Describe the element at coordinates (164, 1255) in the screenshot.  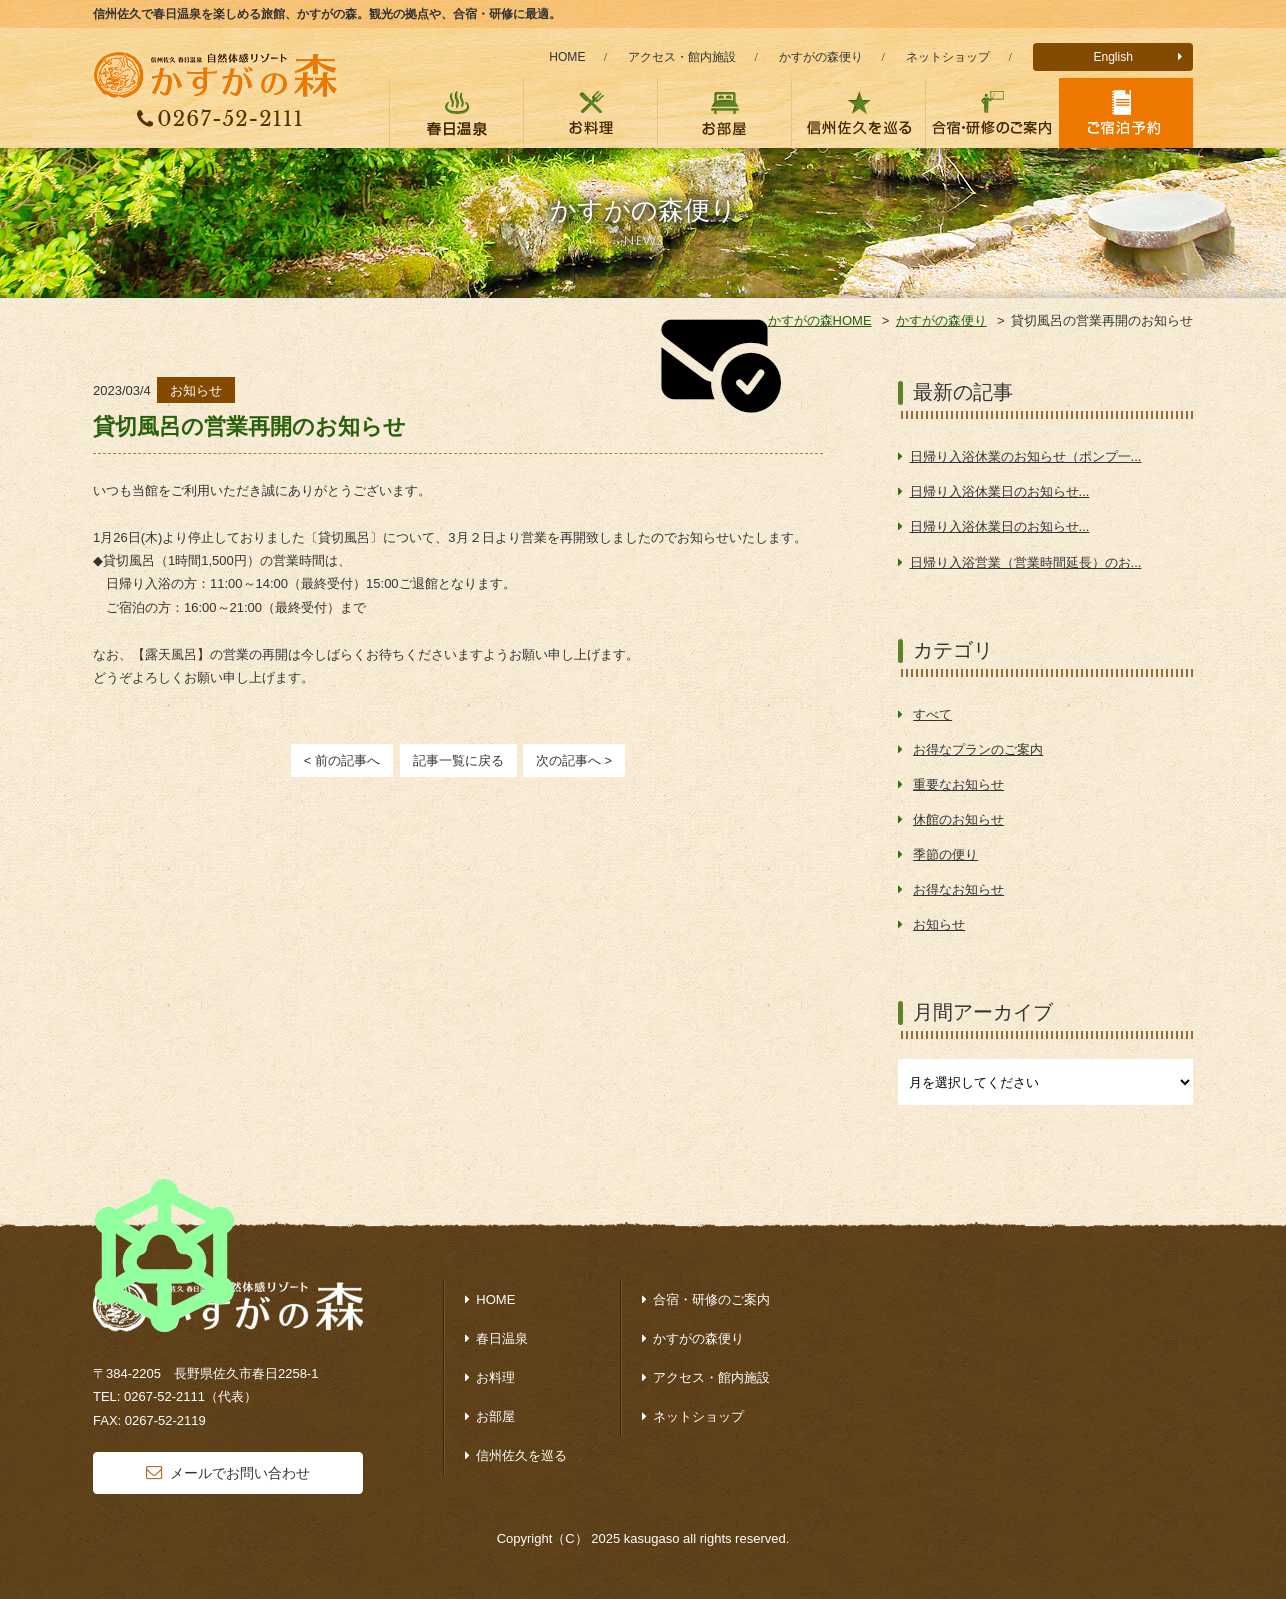
I see `storj decentralized cloud storage logo` at that location.